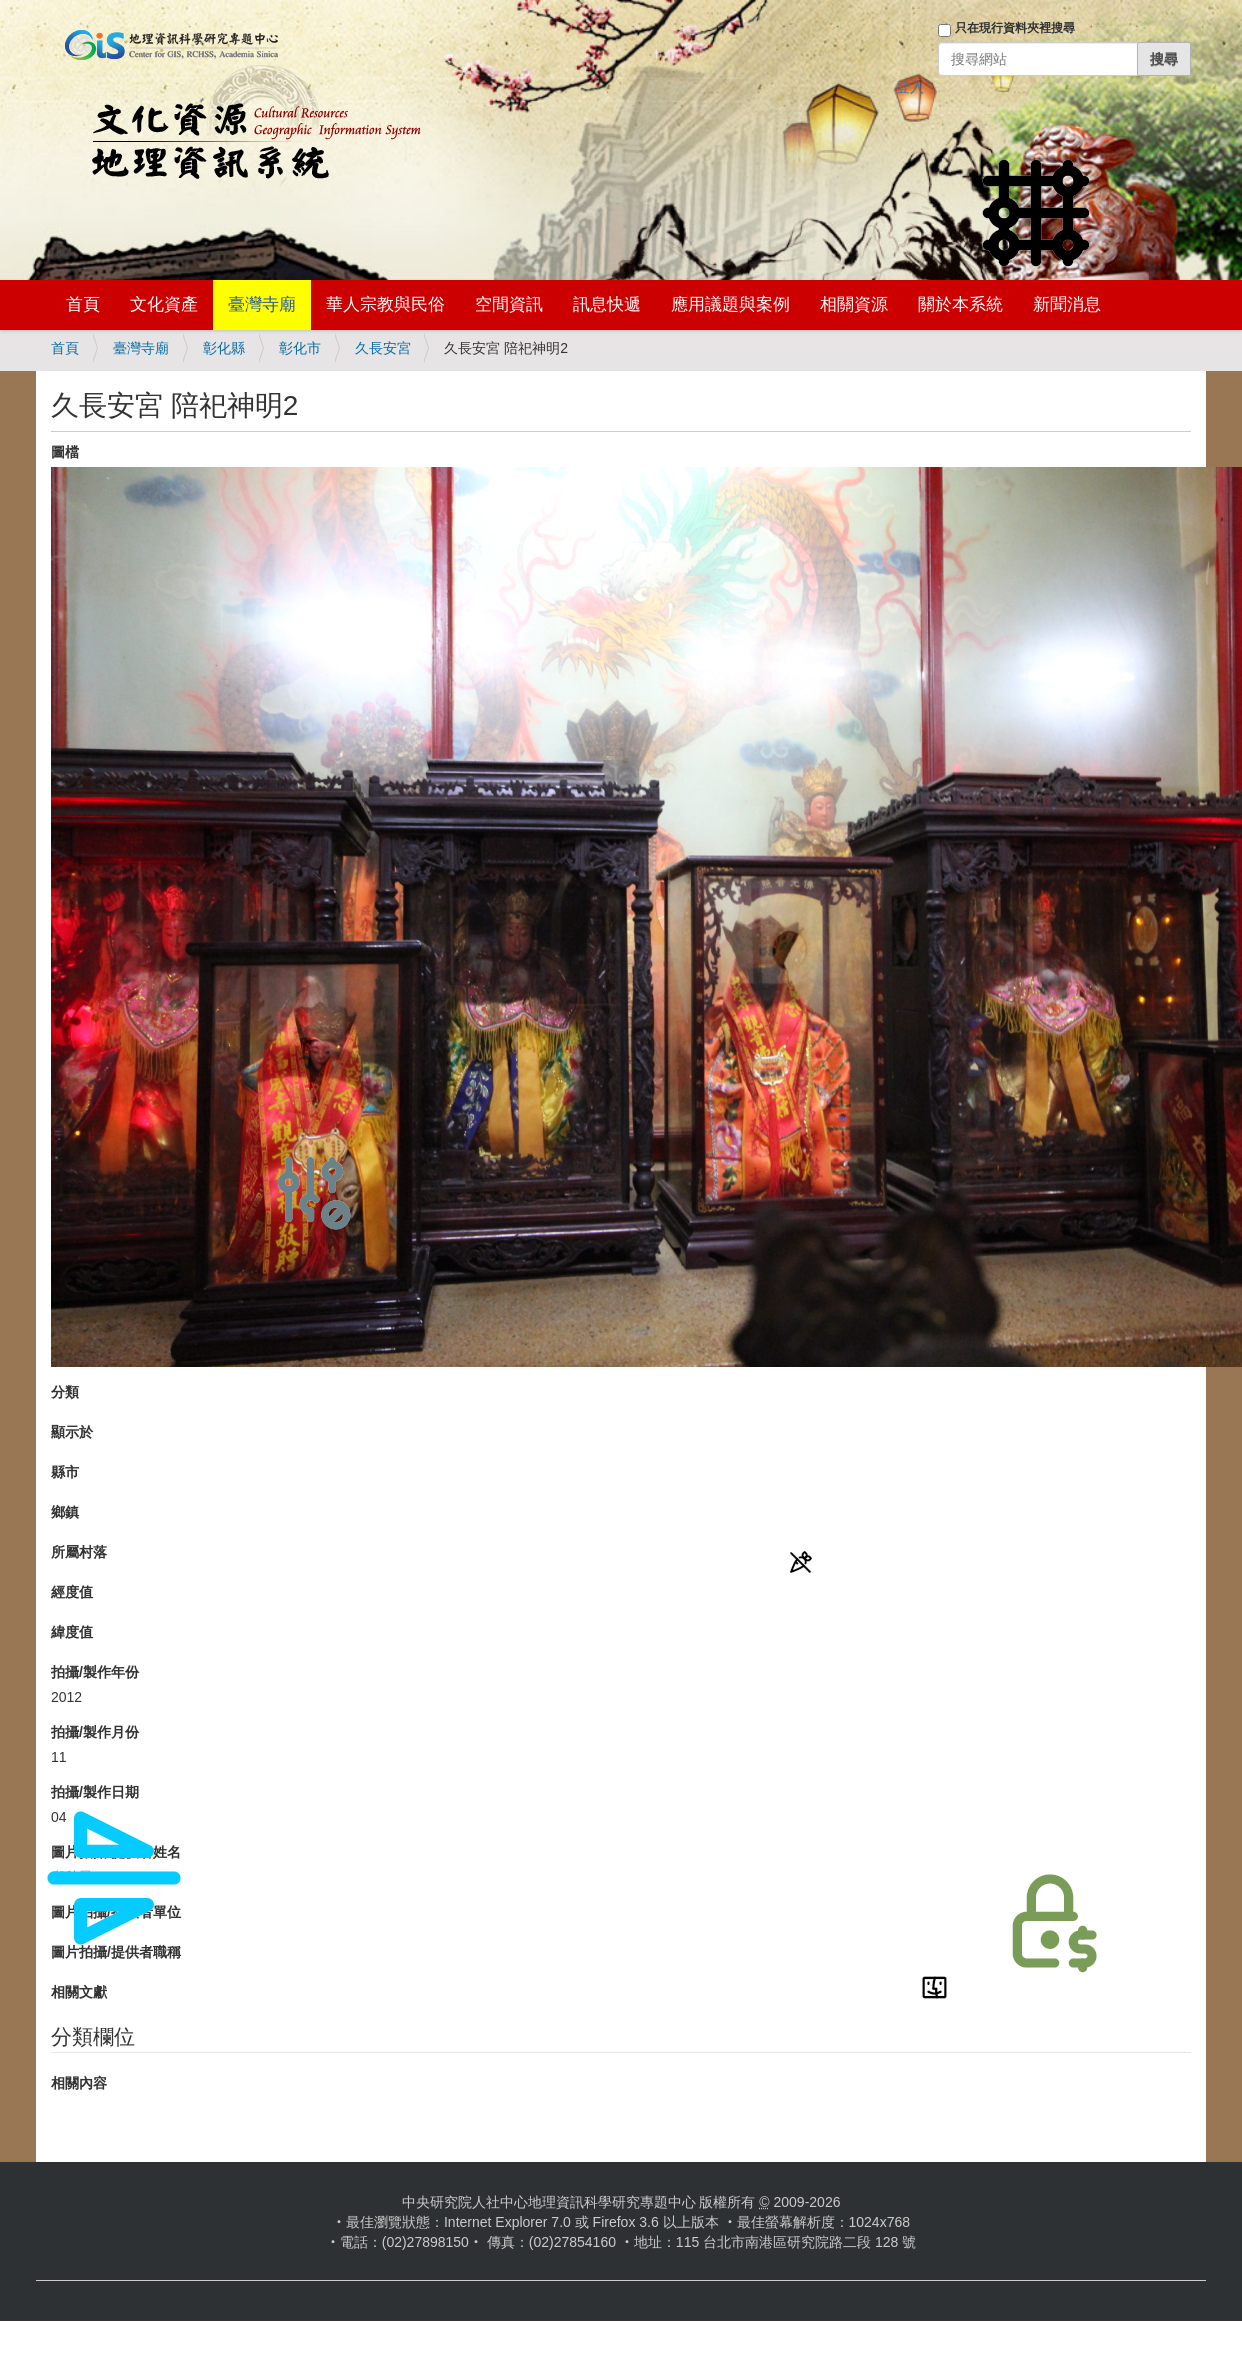 This screenshot has width=1242, height=2371. I want to click on disable vegetable or vegan filter, so click(800, 1562).